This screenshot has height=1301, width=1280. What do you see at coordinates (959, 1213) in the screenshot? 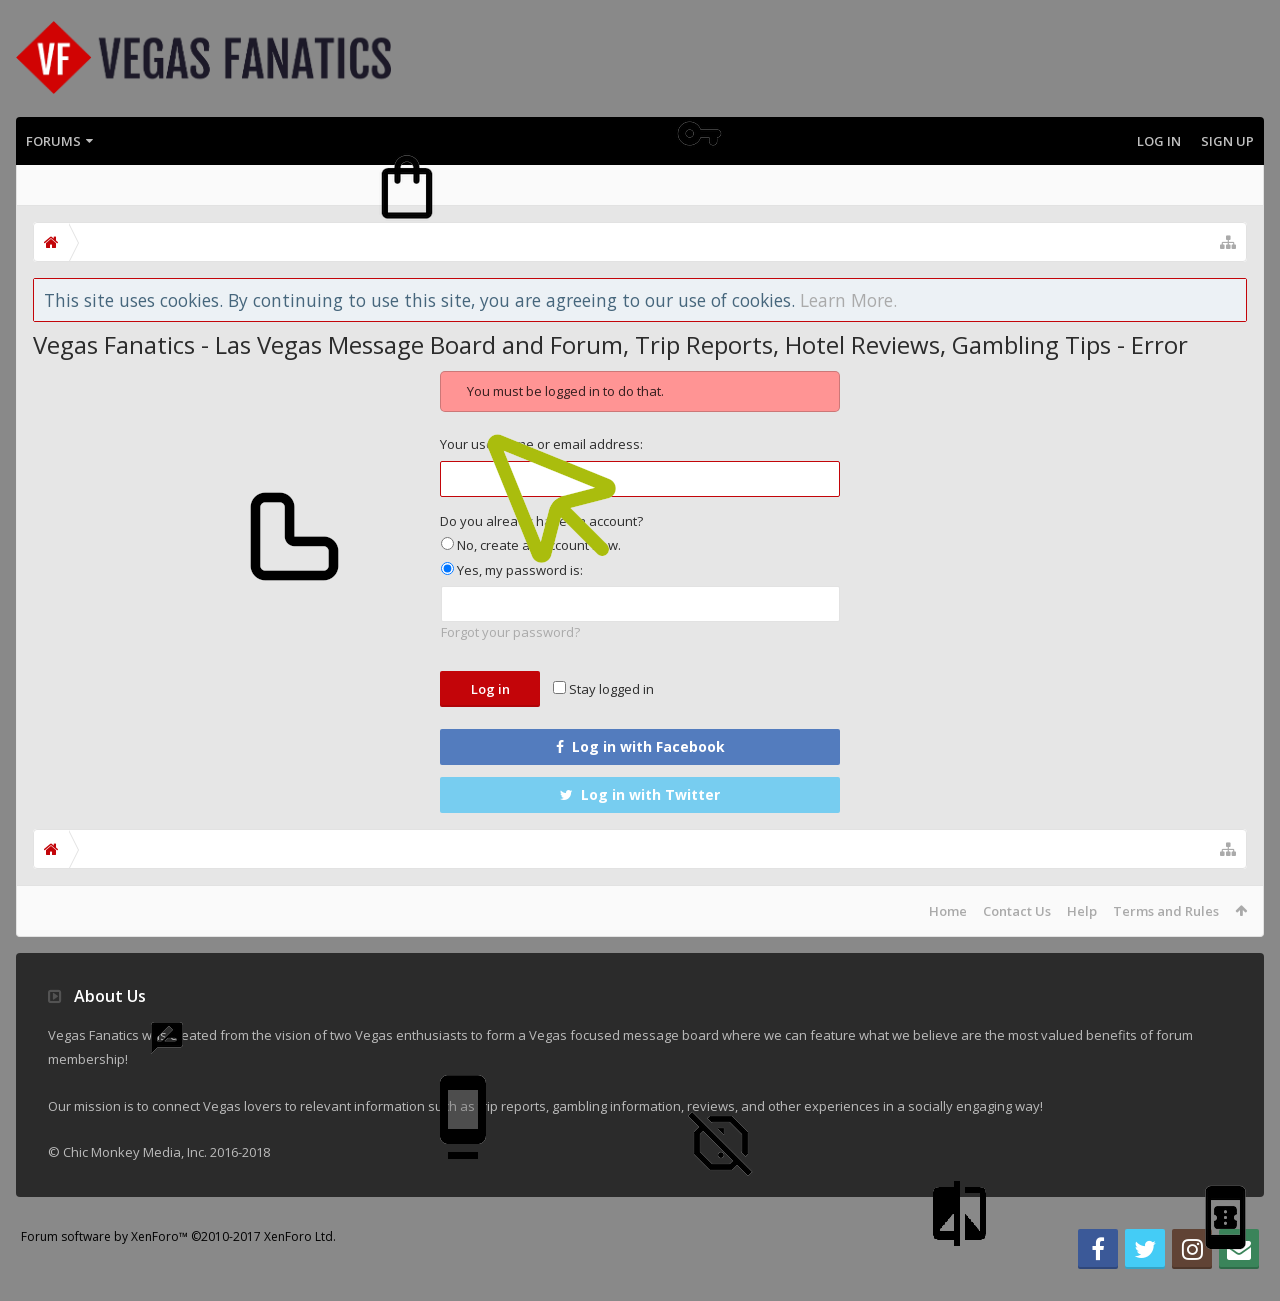
I see `compare two images side by side` at bounding box center [959, 1213].